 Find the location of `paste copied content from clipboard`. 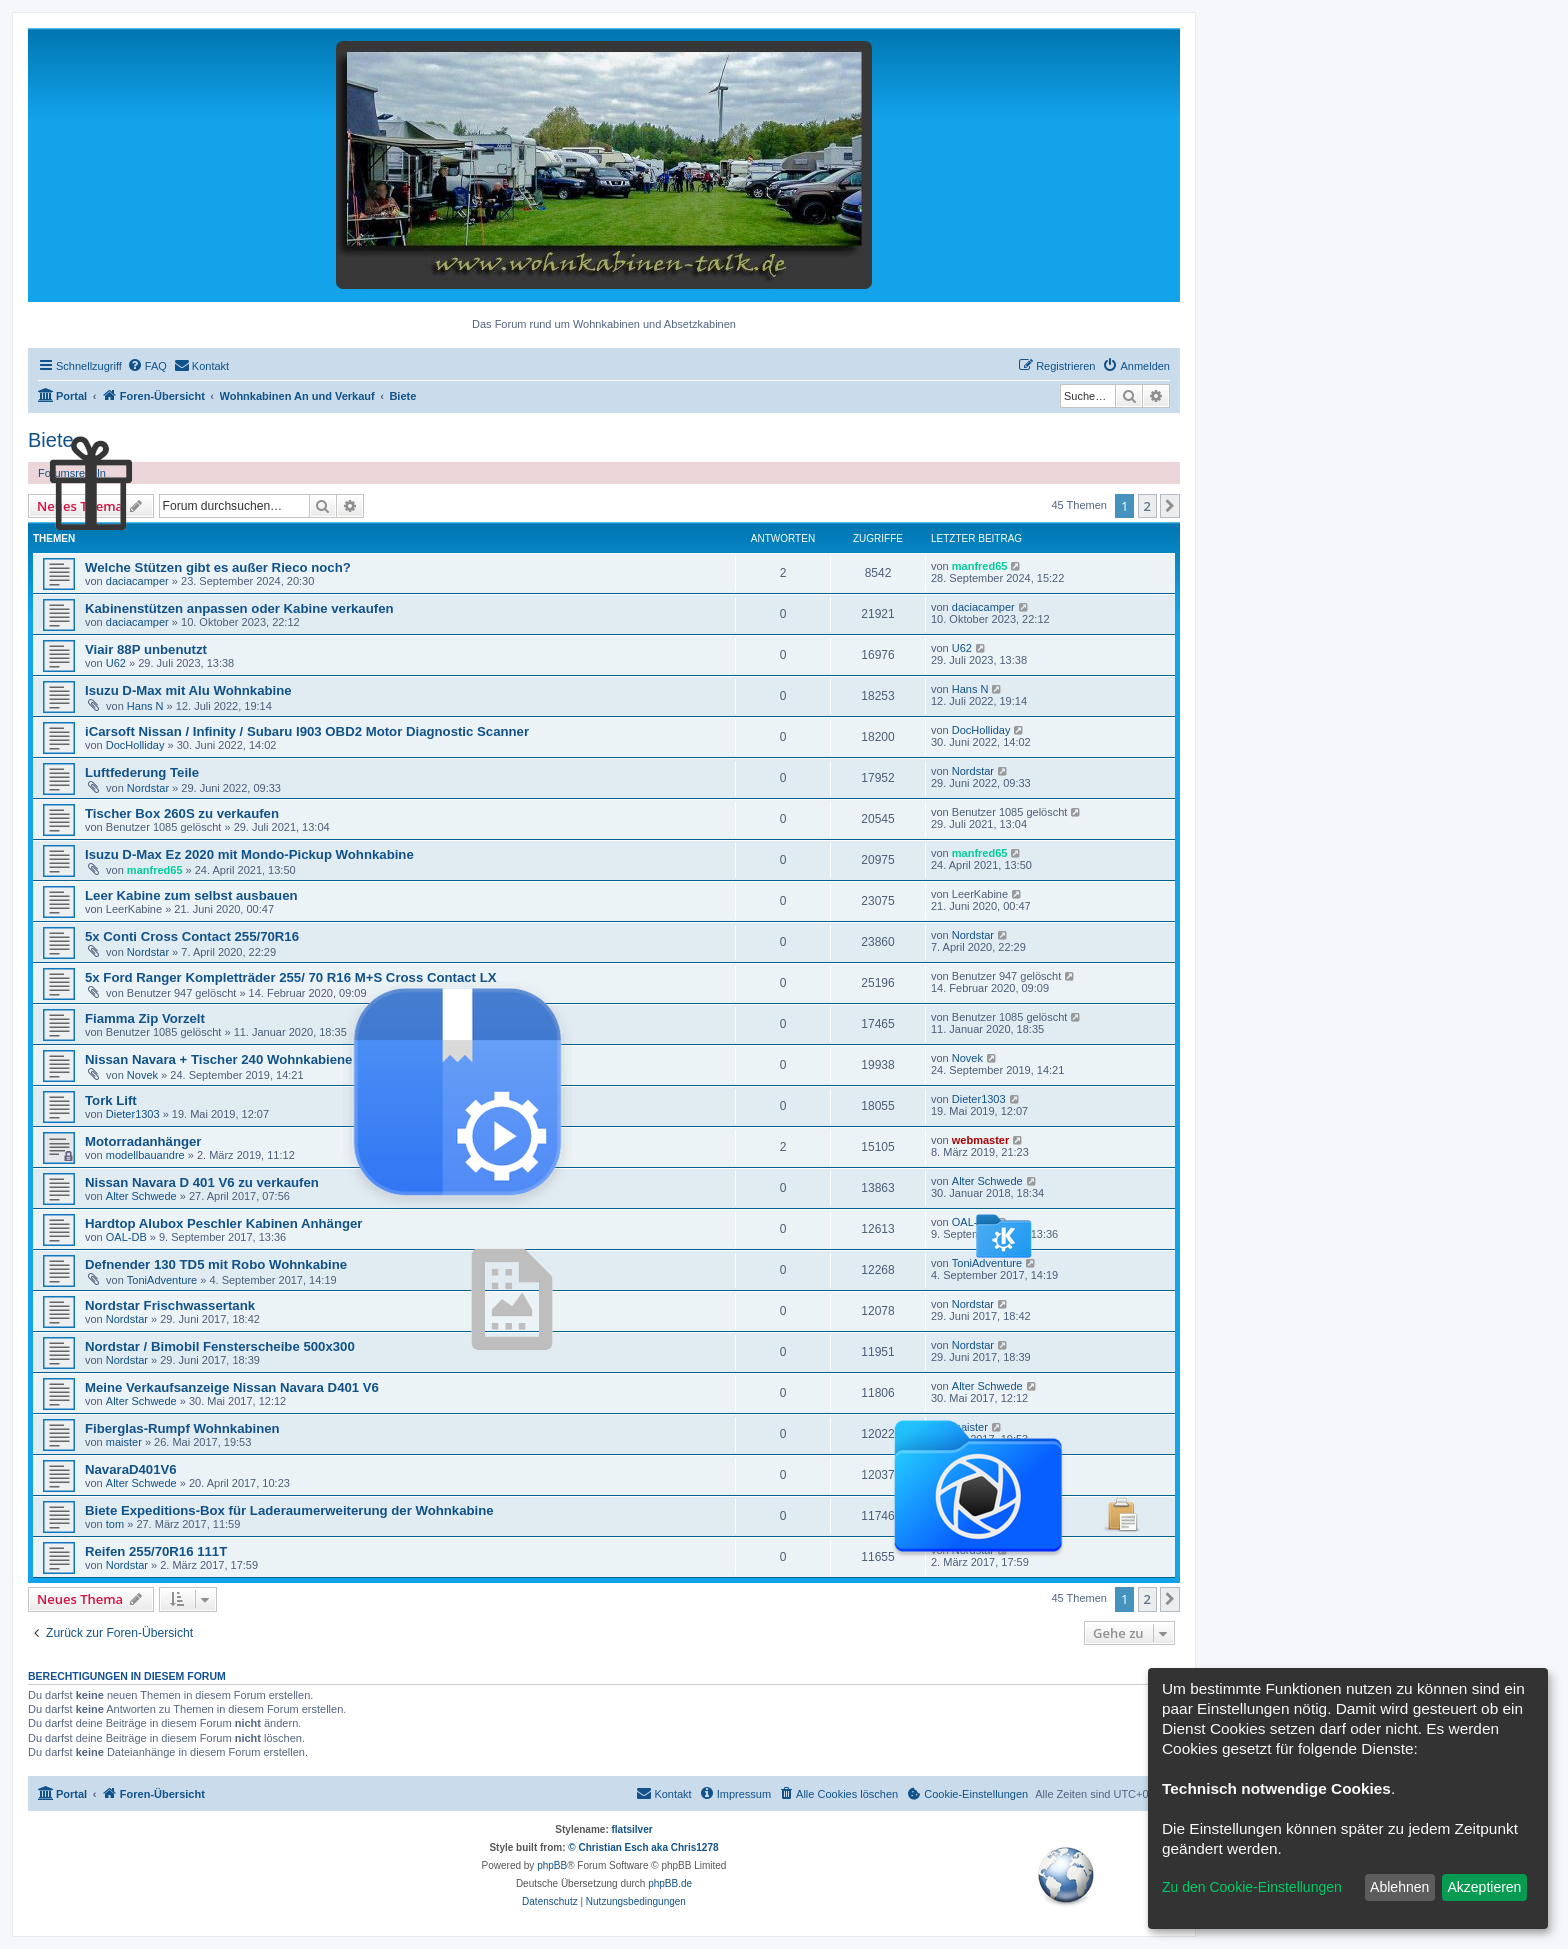

paste copied content from clipboard is located at coordinates (1122, 1515).